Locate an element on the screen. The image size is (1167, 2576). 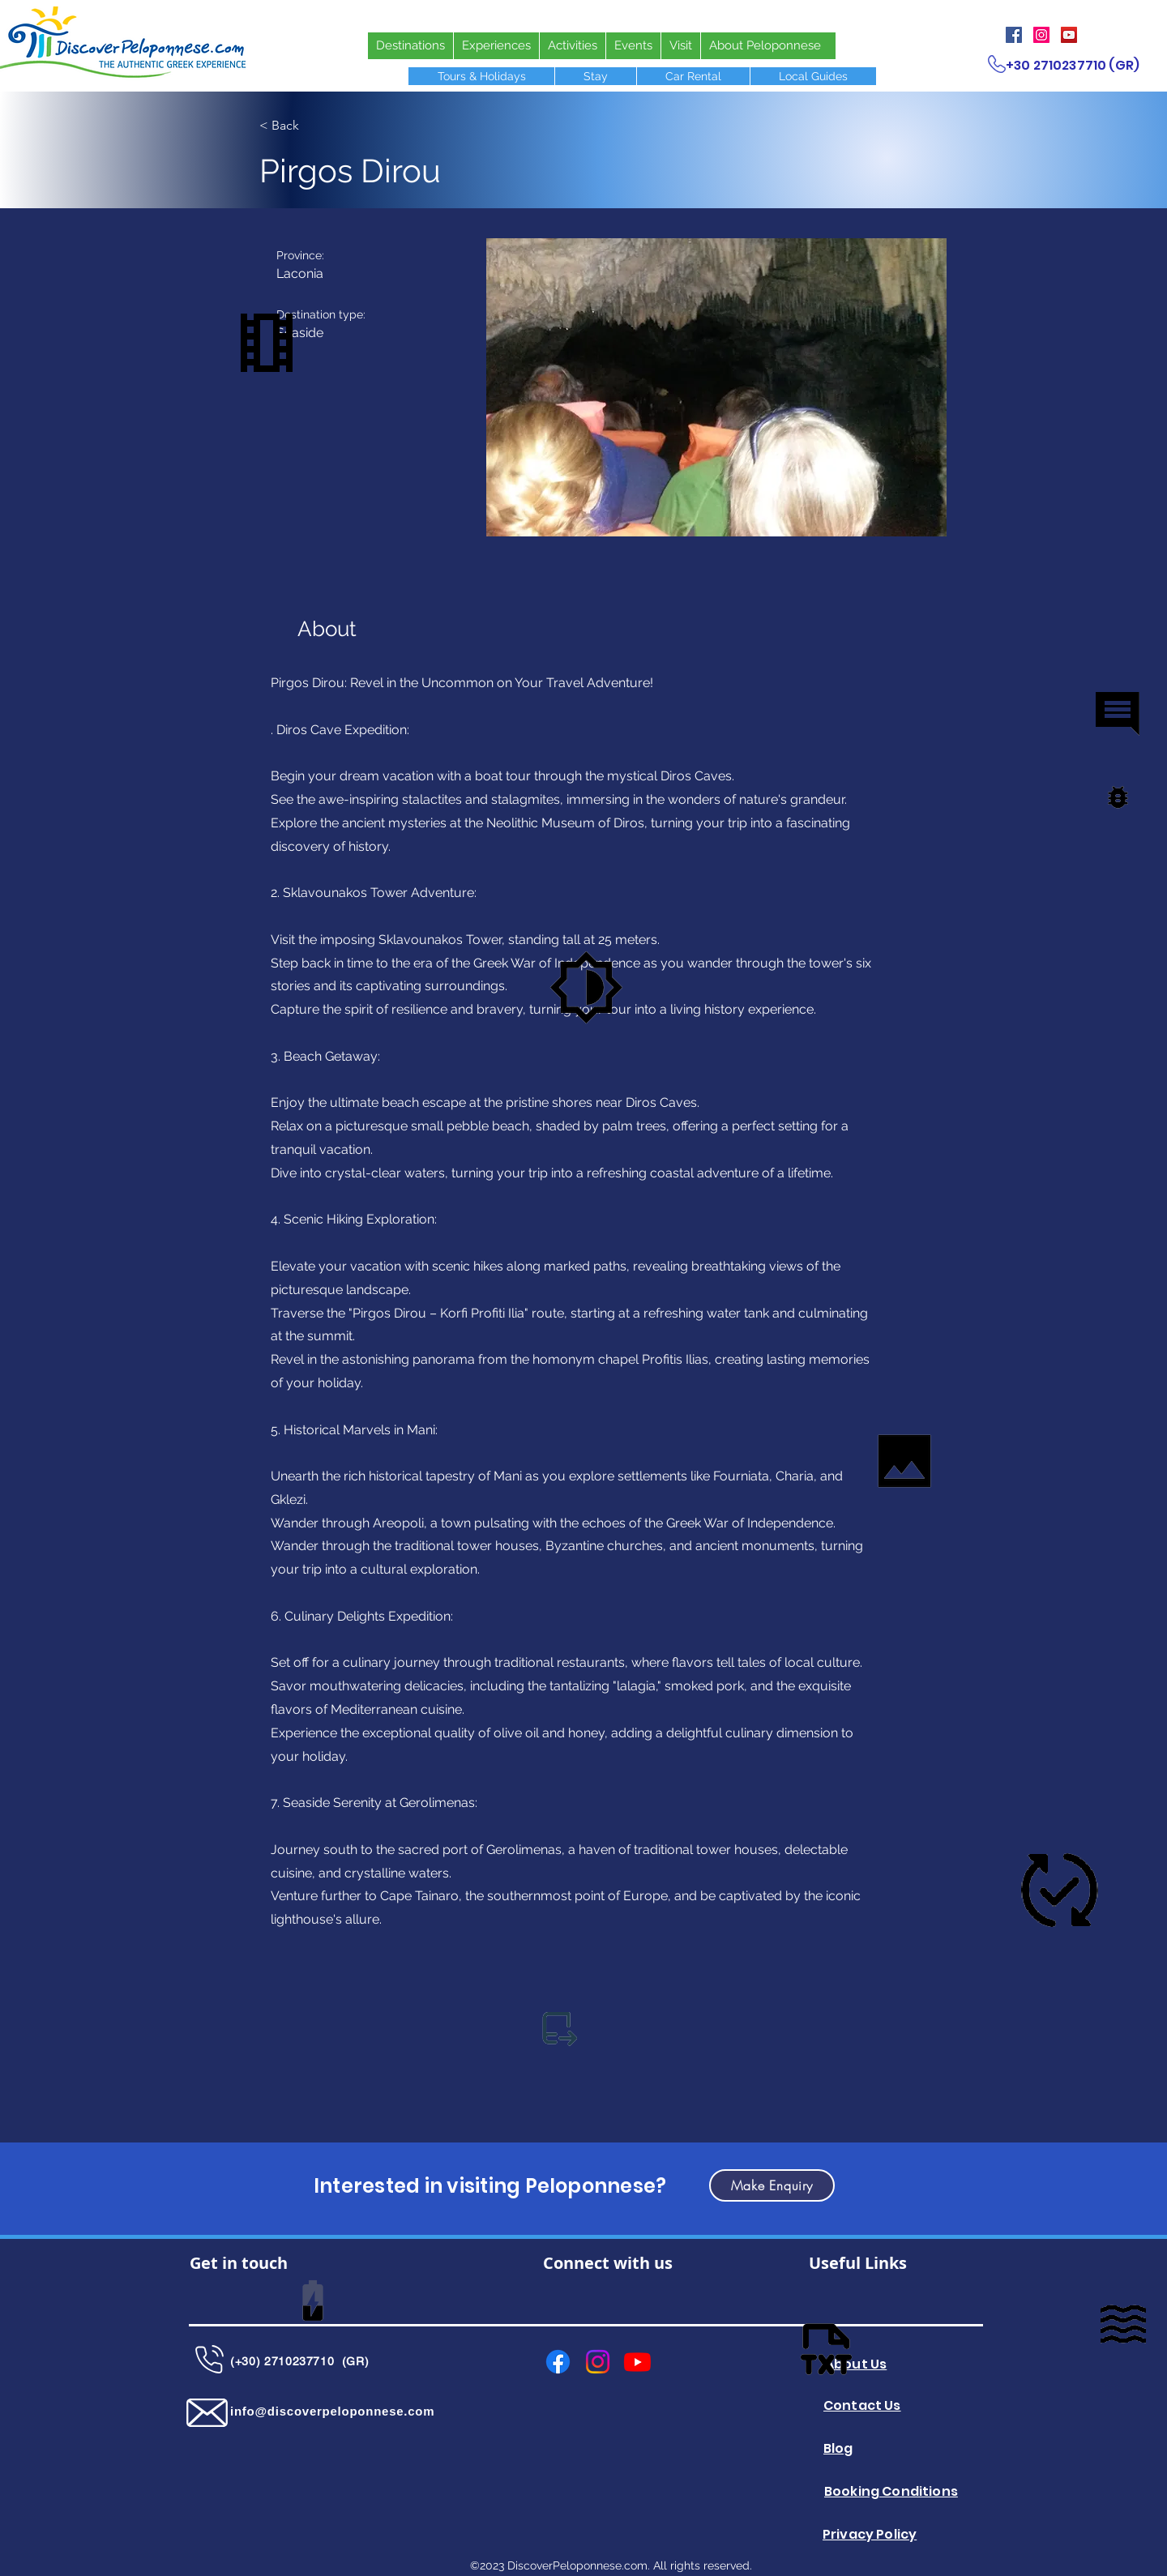
view photos or images is located at coordinates (904, 1461).